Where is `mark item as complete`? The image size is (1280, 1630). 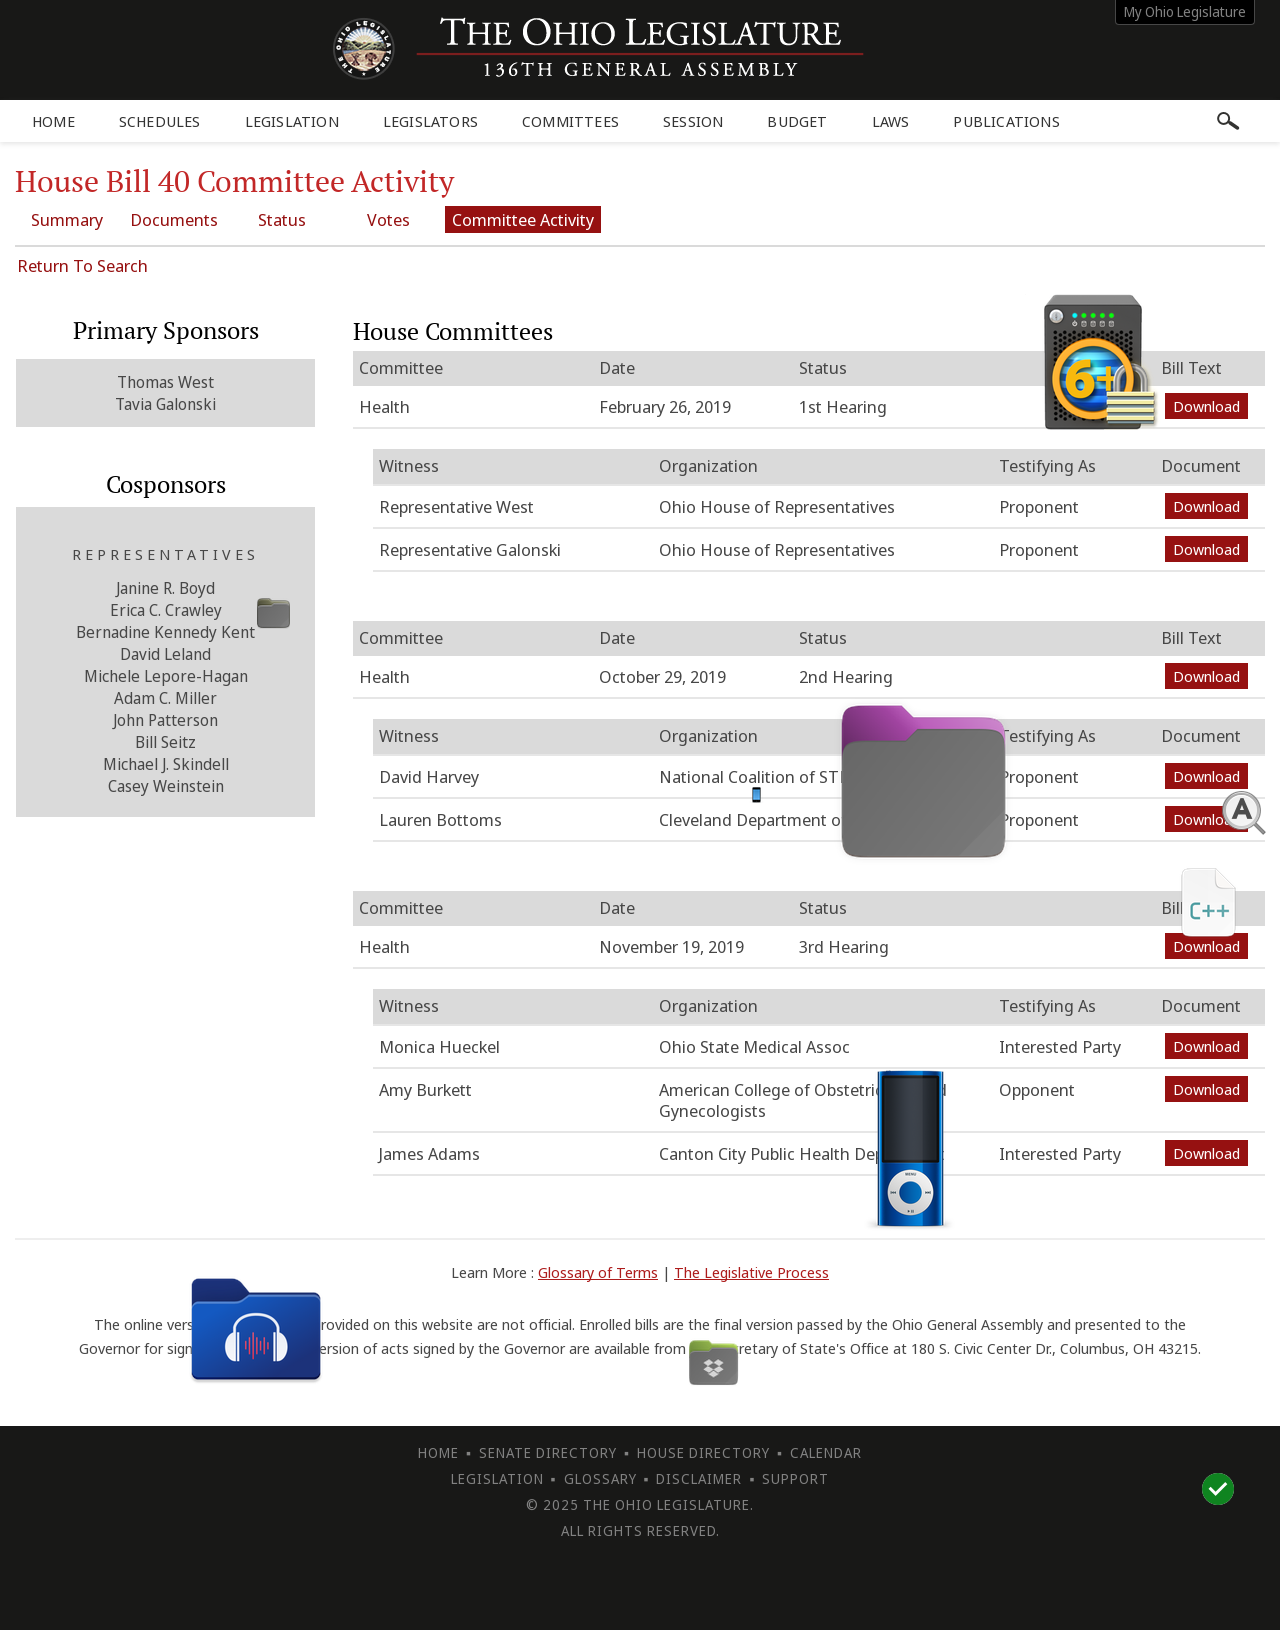
mark item as complete is located at coordinates (1218, 1489).